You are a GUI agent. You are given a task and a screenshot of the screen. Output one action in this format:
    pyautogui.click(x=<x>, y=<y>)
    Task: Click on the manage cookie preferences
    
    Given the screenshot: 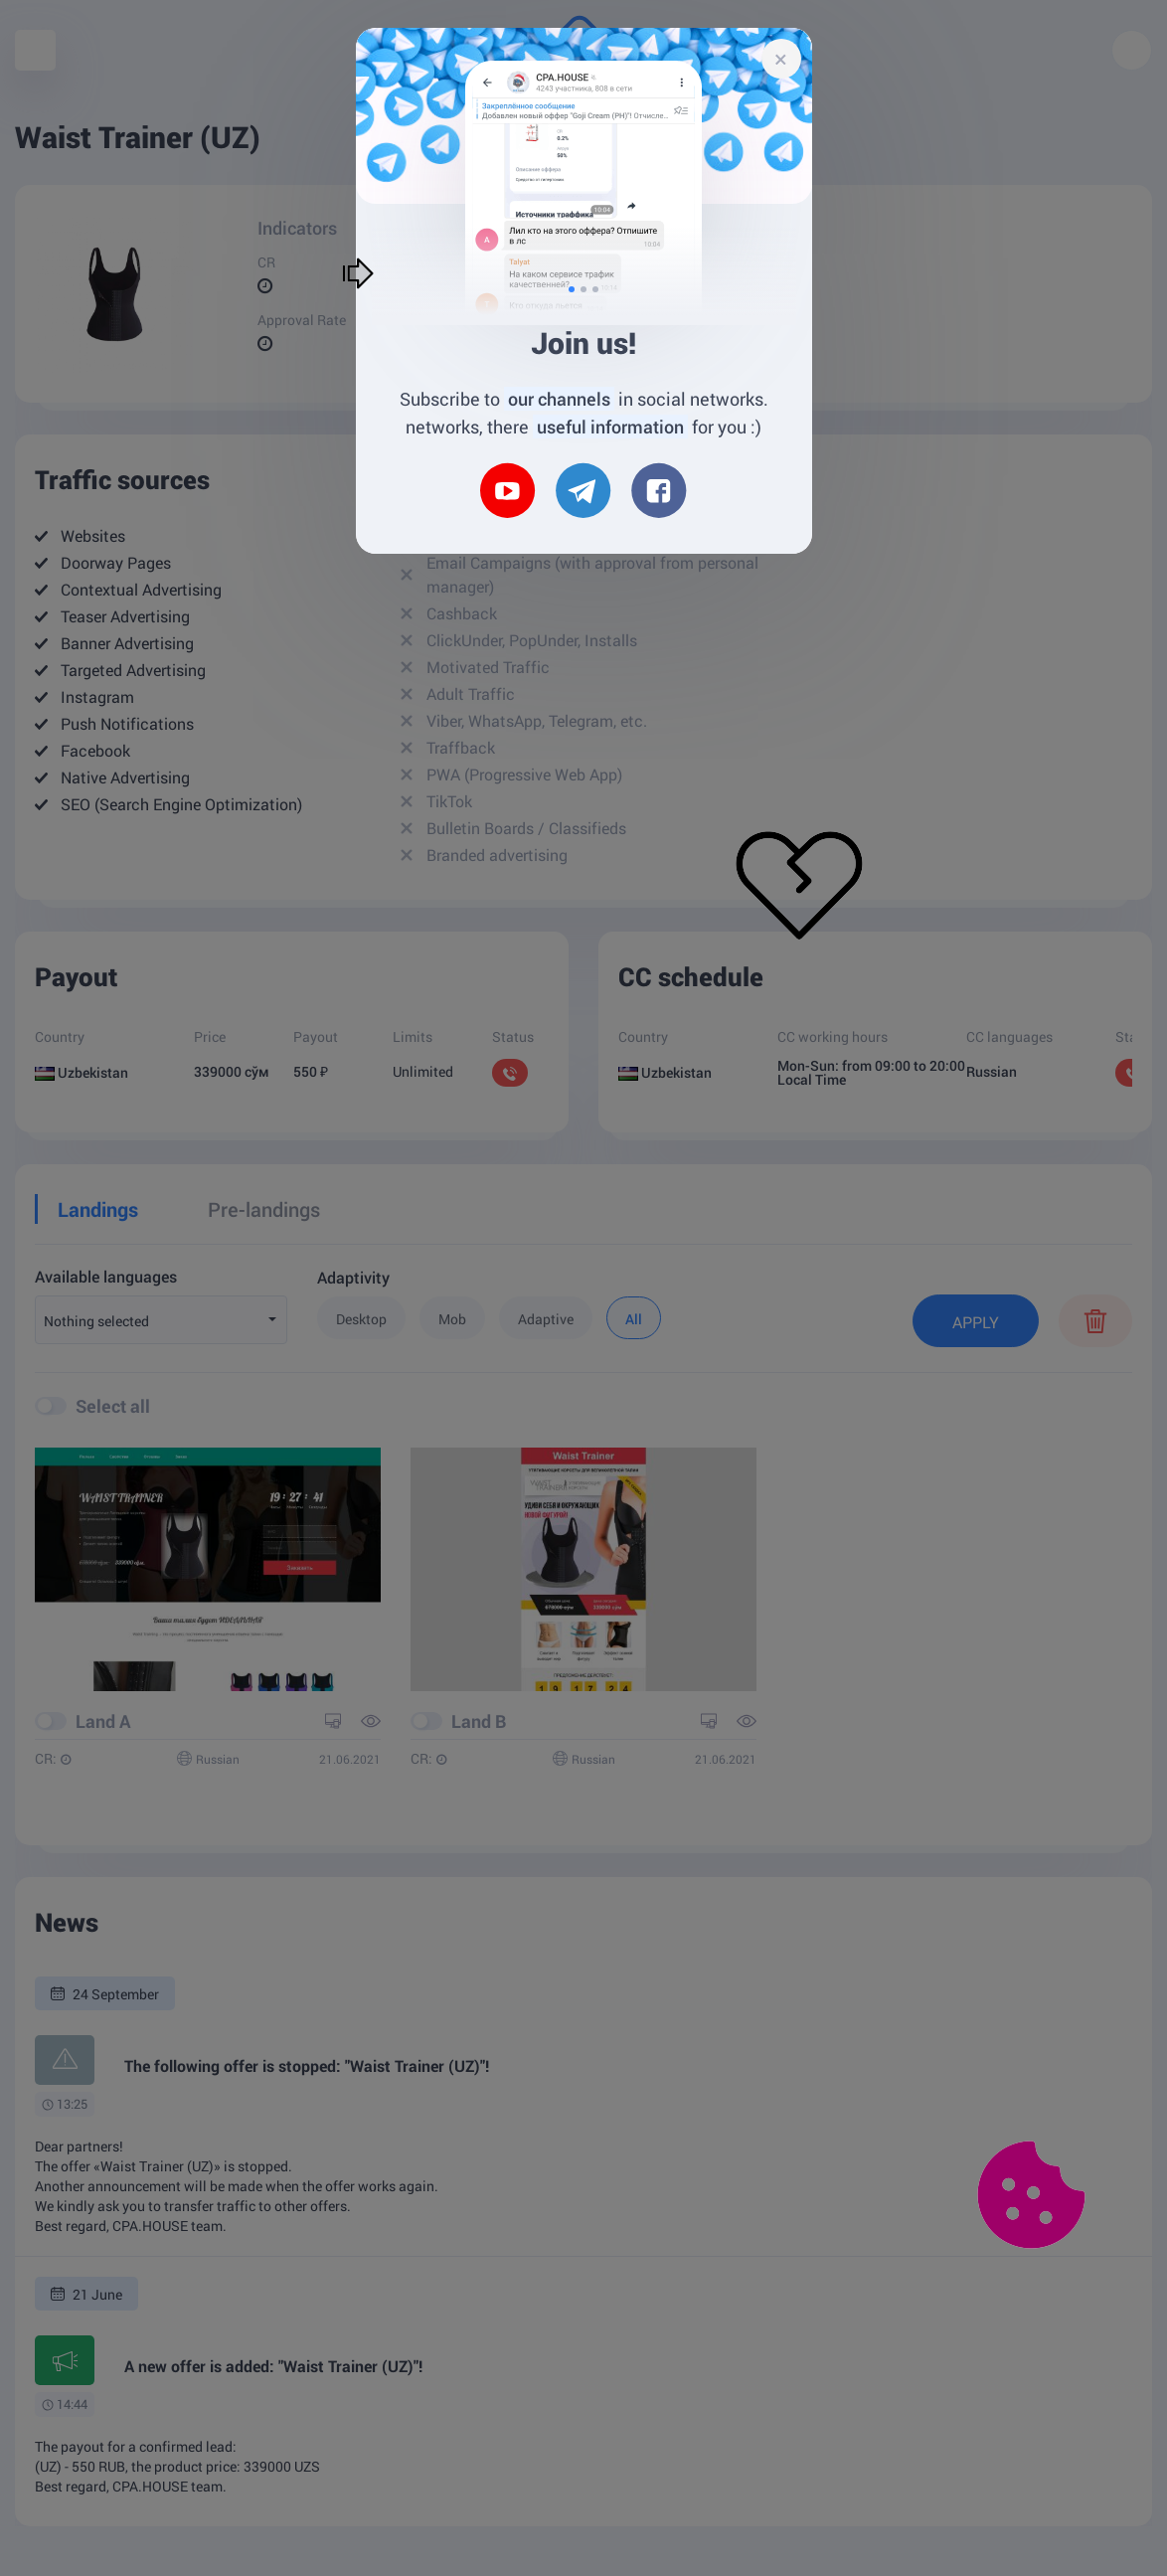 What is the action you would take?
    pyautogui.click(x=1031, y=2194)
    